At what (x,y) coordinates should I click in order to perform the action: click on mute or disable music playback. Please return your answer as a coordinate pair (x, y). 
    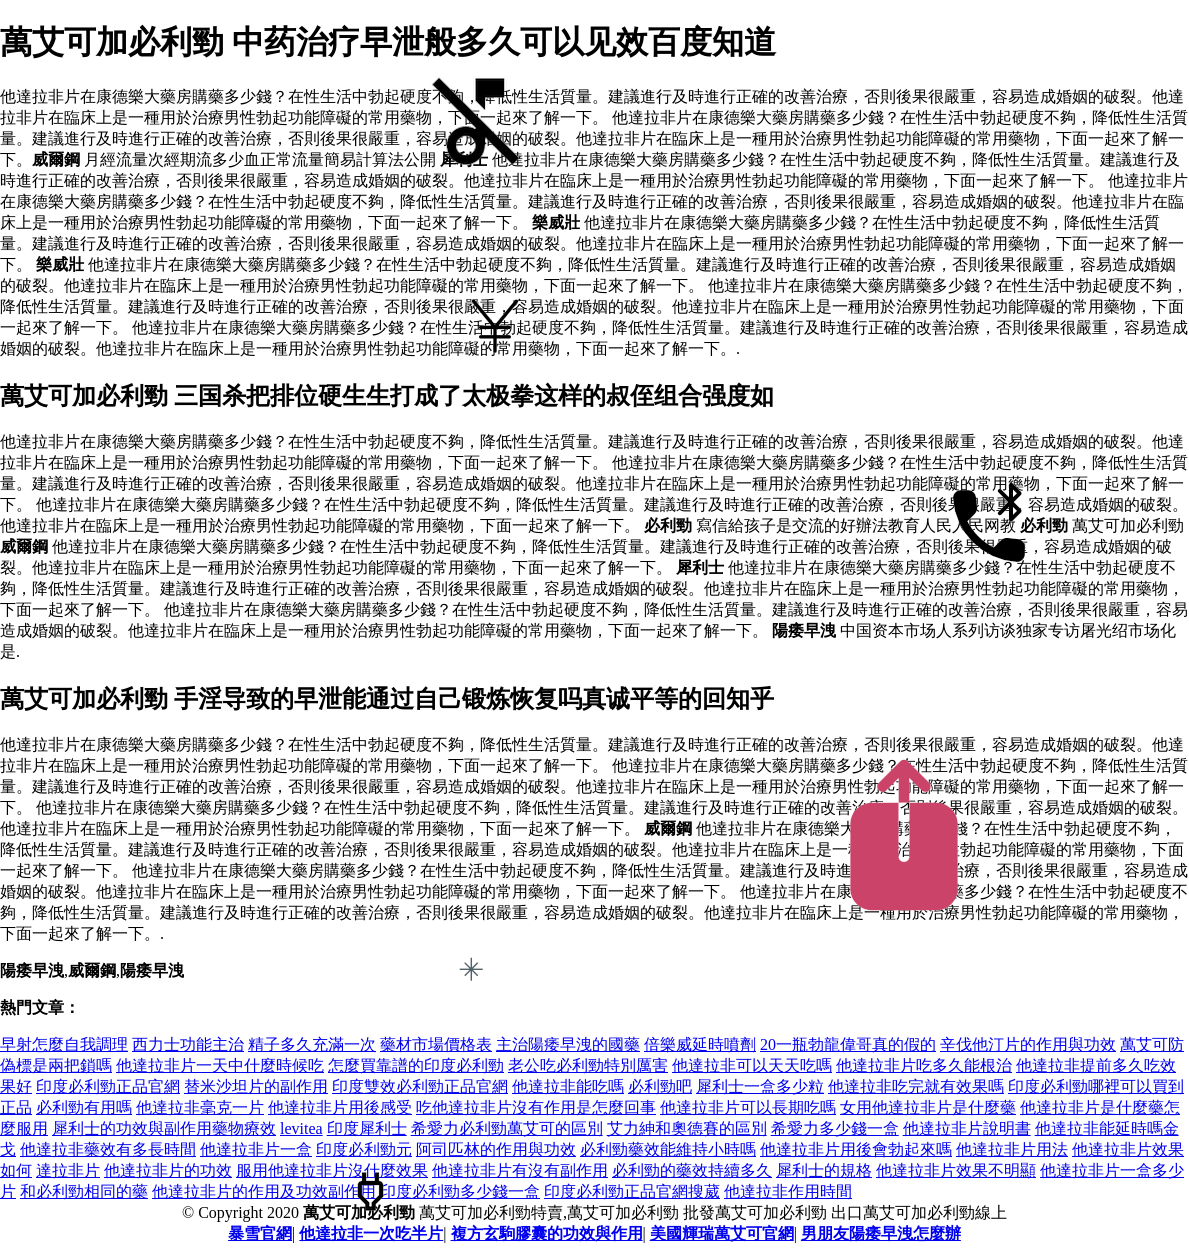
    Looking at the image, I should click on (475, 121).